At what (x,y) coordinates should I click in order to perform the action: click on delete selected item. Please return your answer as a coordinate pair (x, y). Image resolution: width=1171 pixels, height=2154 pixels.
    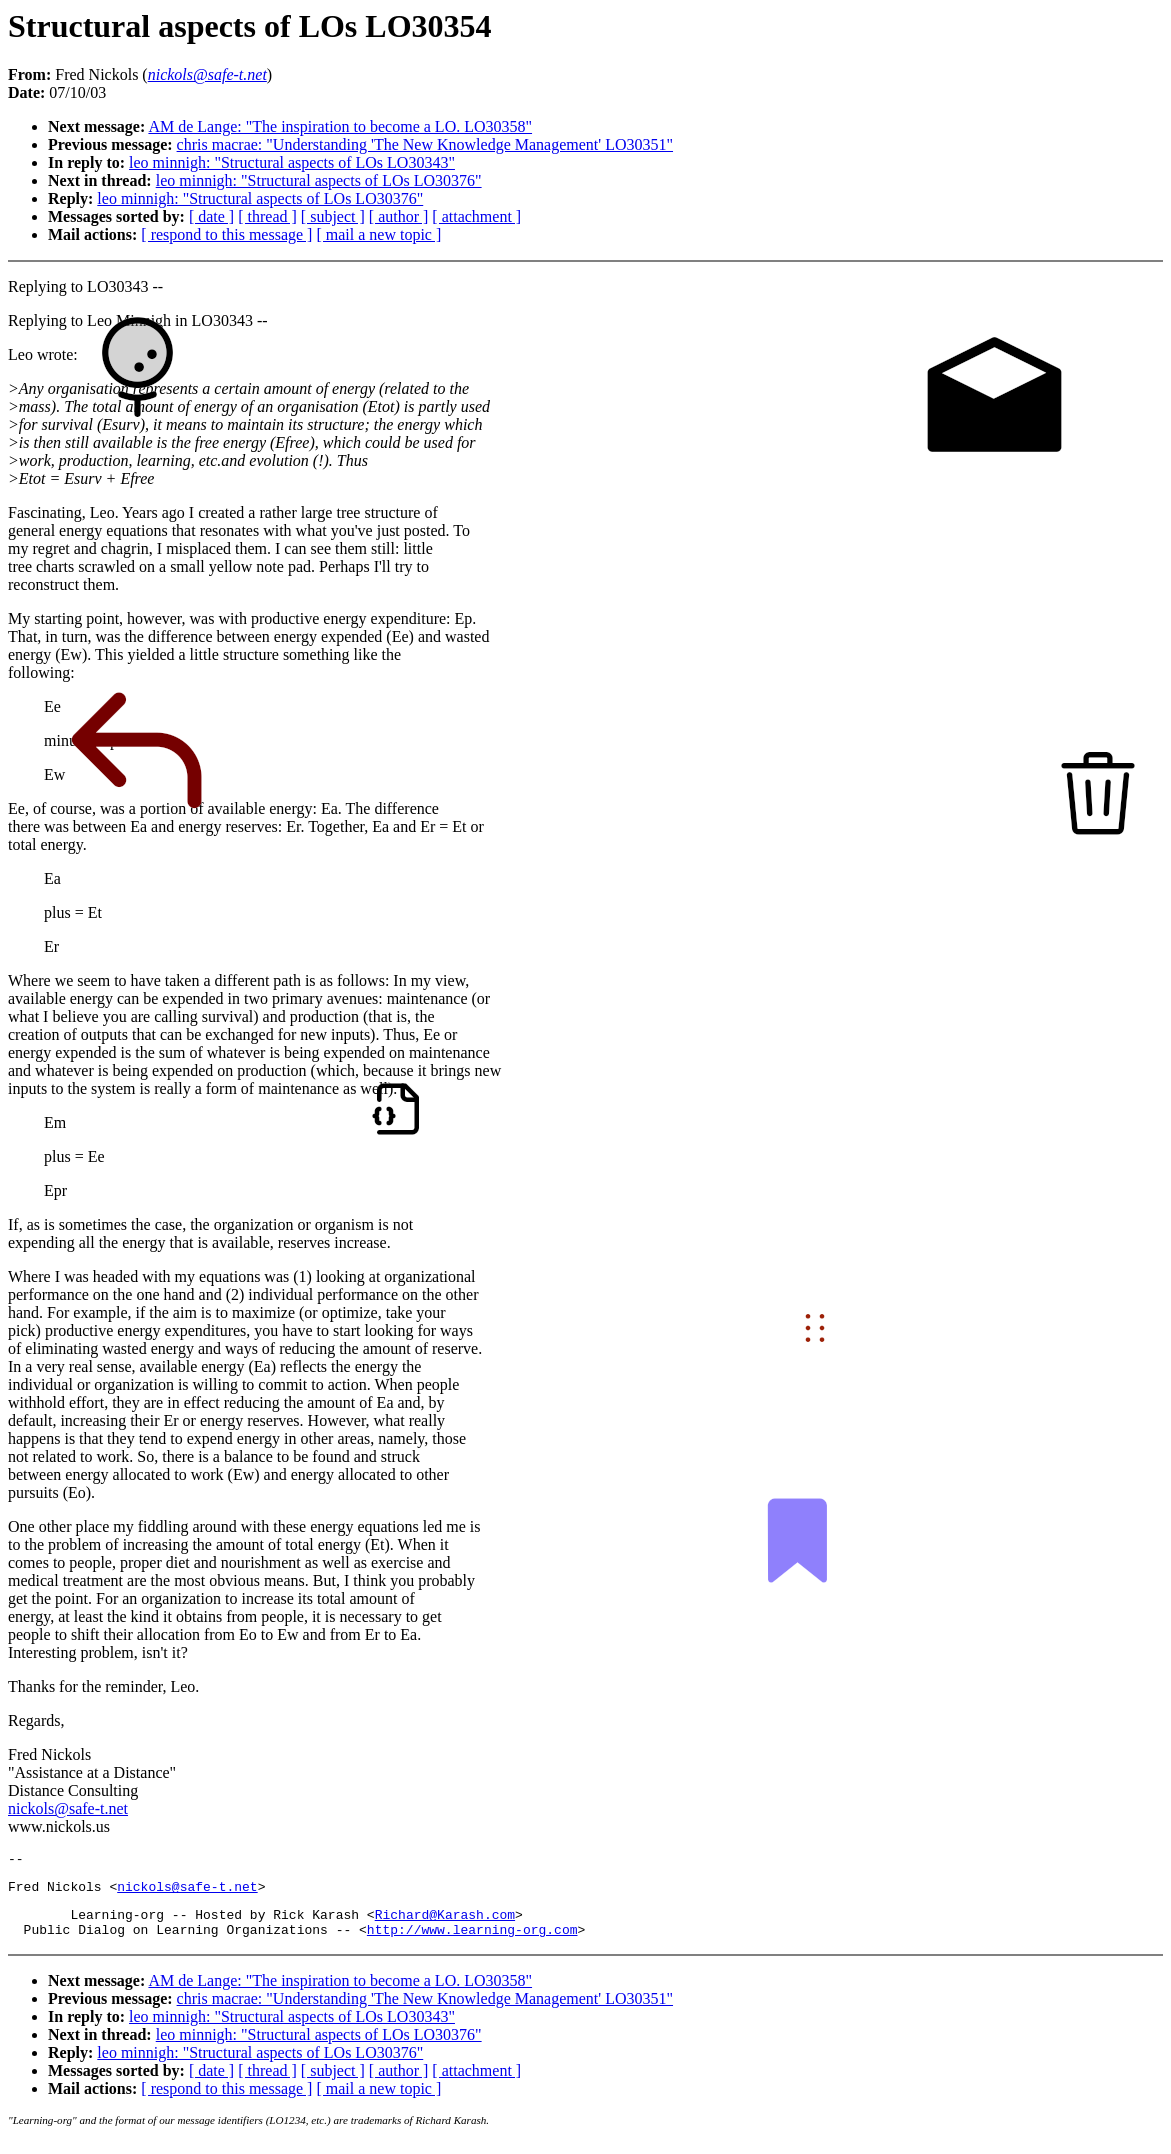
    Looking at the image, I should click on (1098, 796).